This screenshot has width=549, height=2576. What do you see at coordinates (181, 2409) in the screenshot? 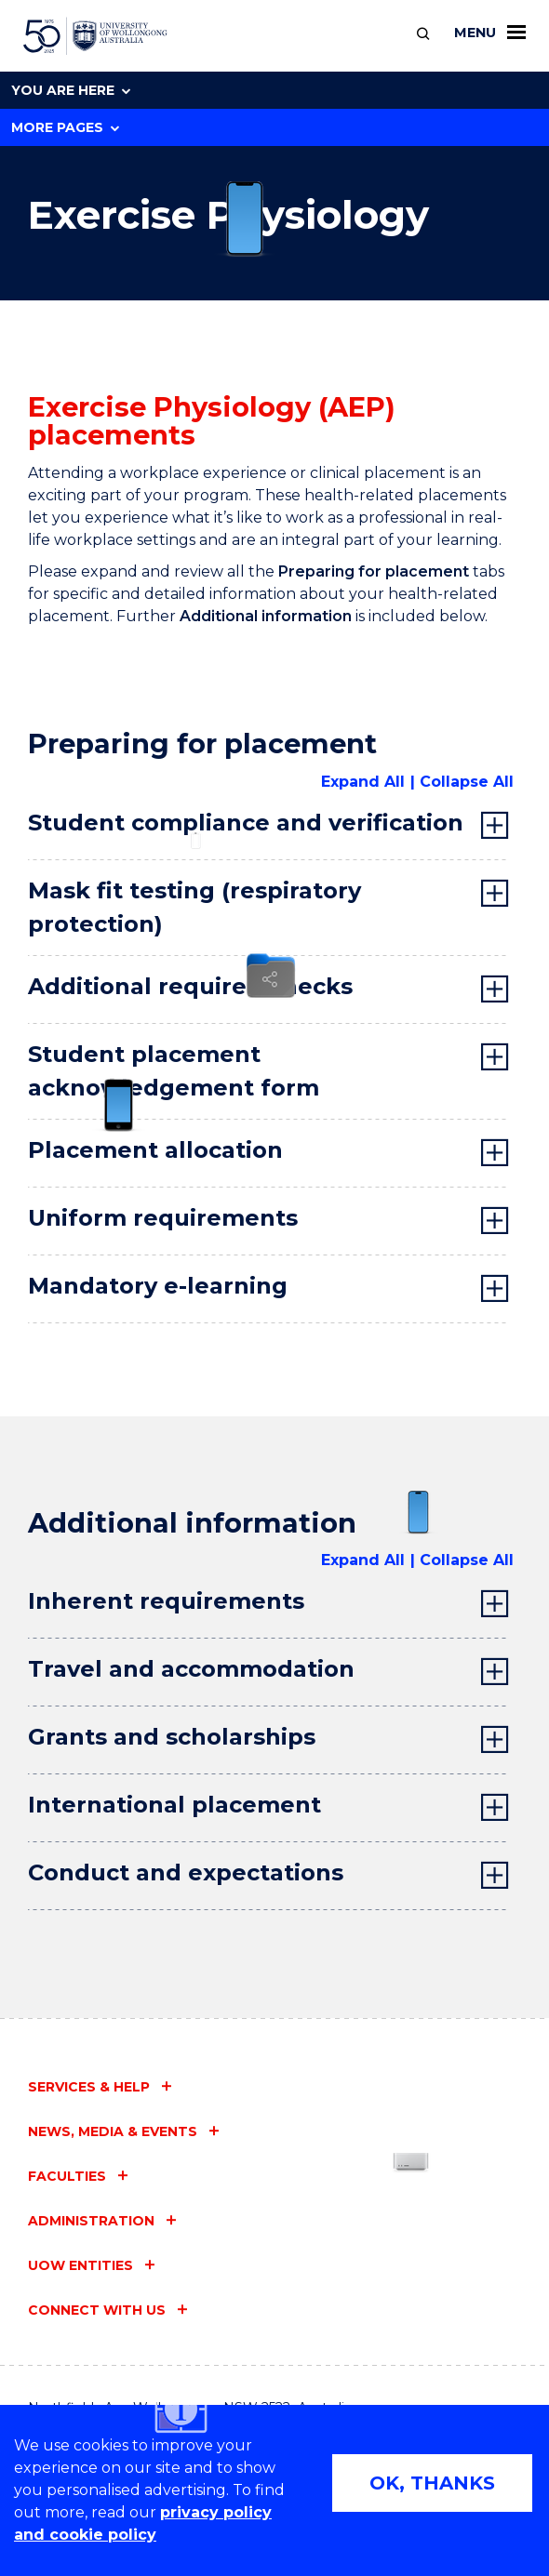
I see `access text generator tools in iMovie` at bounding box center [181, 2409].